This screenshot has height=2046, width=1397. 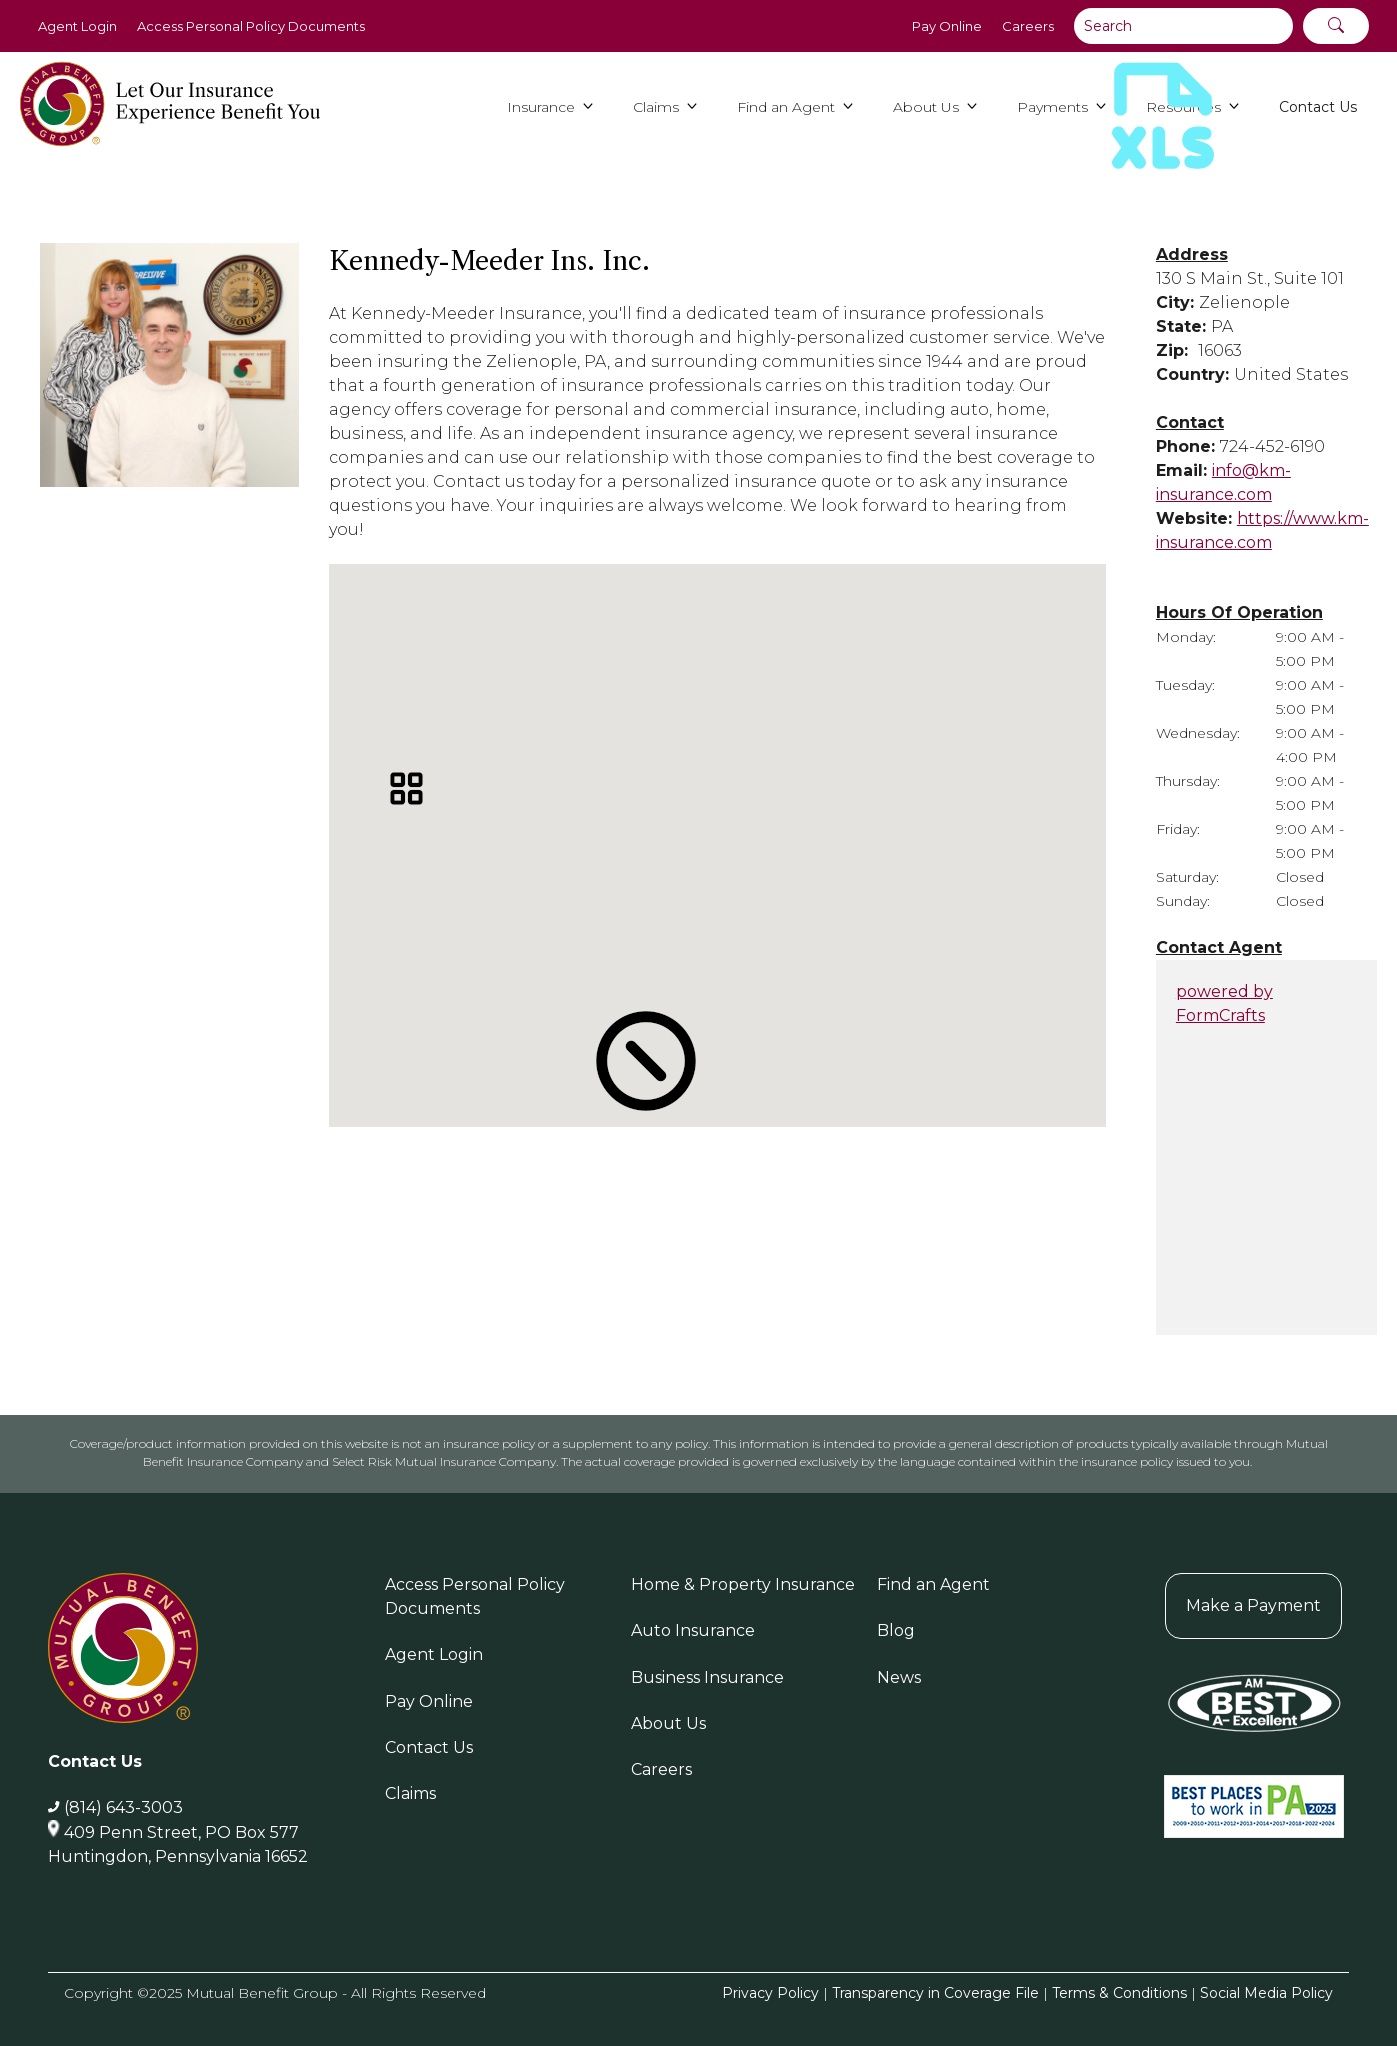 I want to click on indicates a prohibited or restricted action, so click(x=646, y=1061).